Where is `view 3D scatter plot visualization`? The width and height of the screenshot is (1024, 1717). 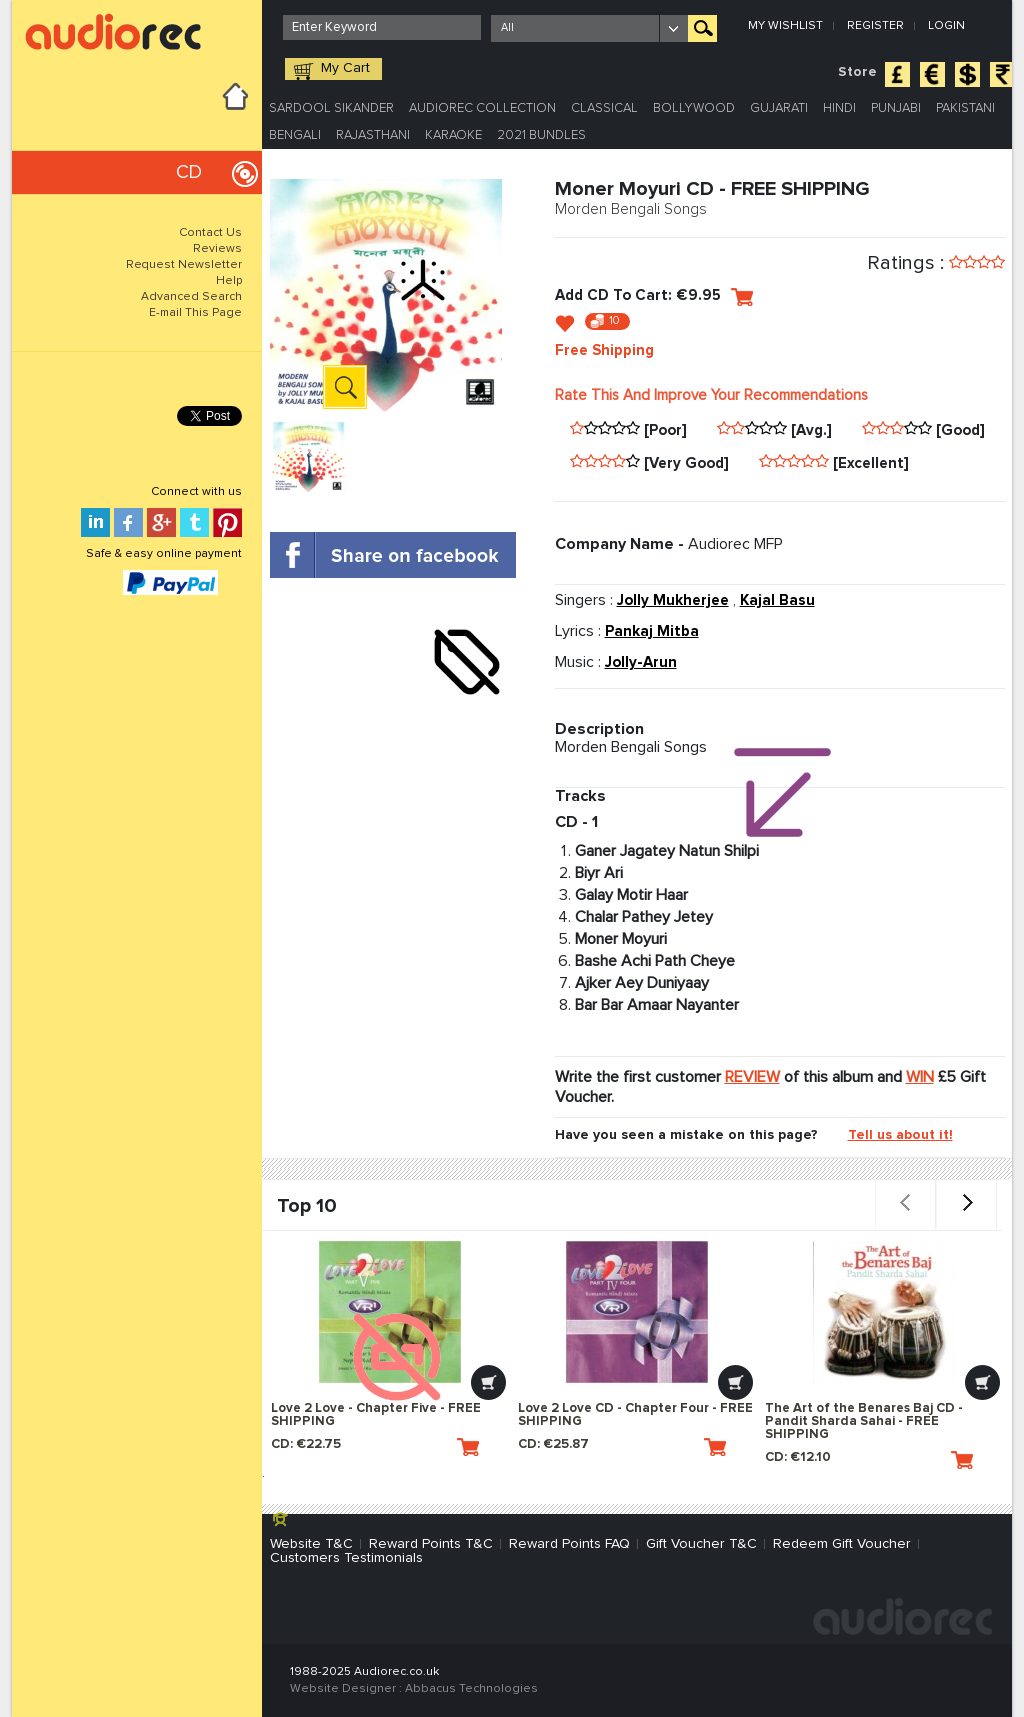
view 3D scatter plot visualization is located at coordinates (423, 281).